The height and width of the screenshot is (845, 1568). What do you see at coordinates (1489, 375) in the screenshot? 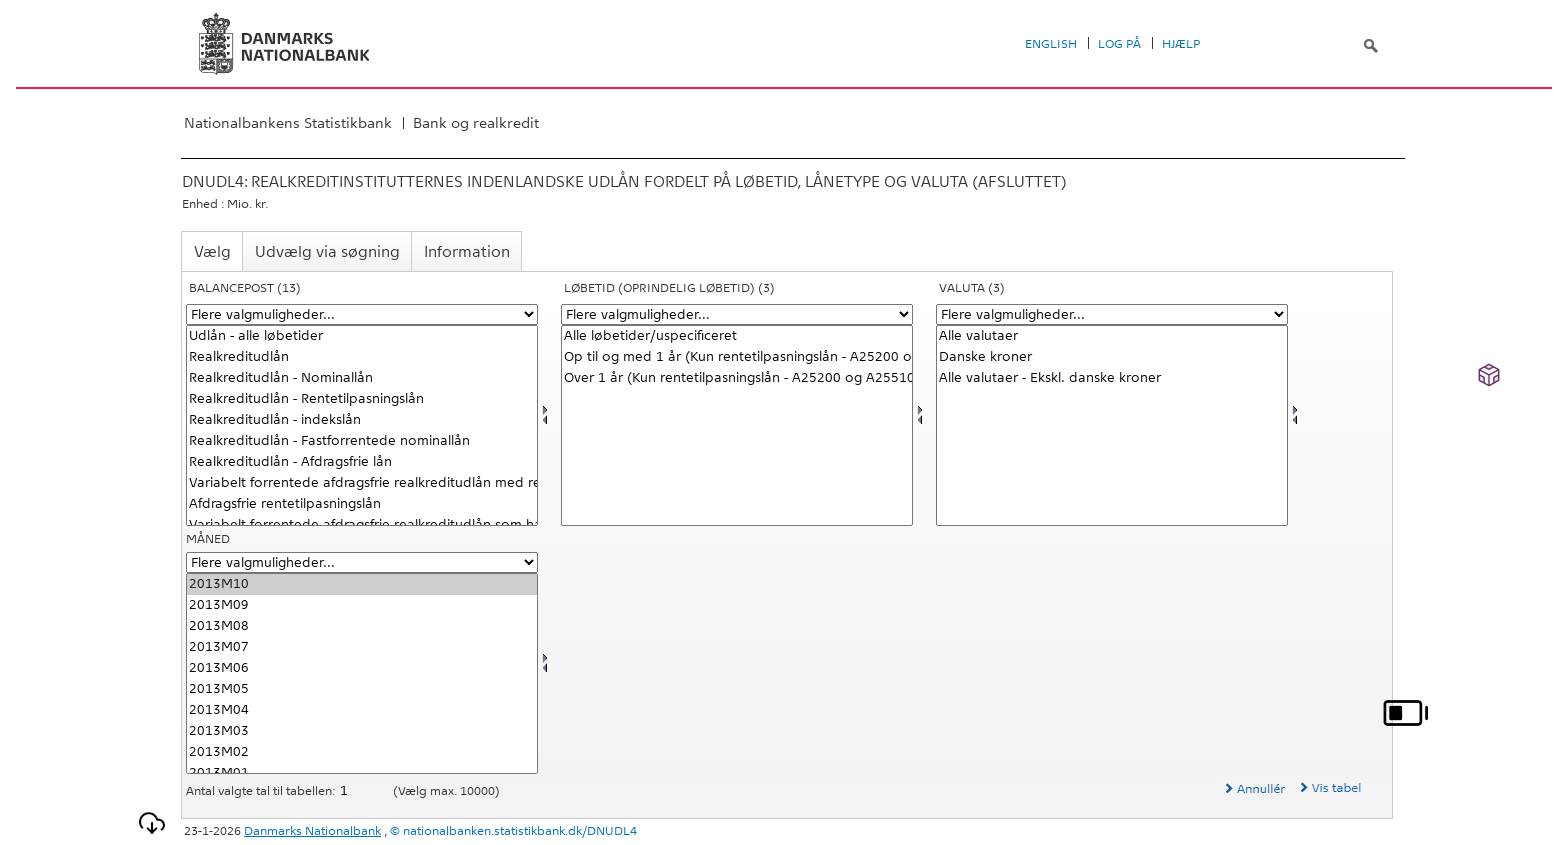
I see `open codesandbox development environment` at bounding box center [1489, 375].